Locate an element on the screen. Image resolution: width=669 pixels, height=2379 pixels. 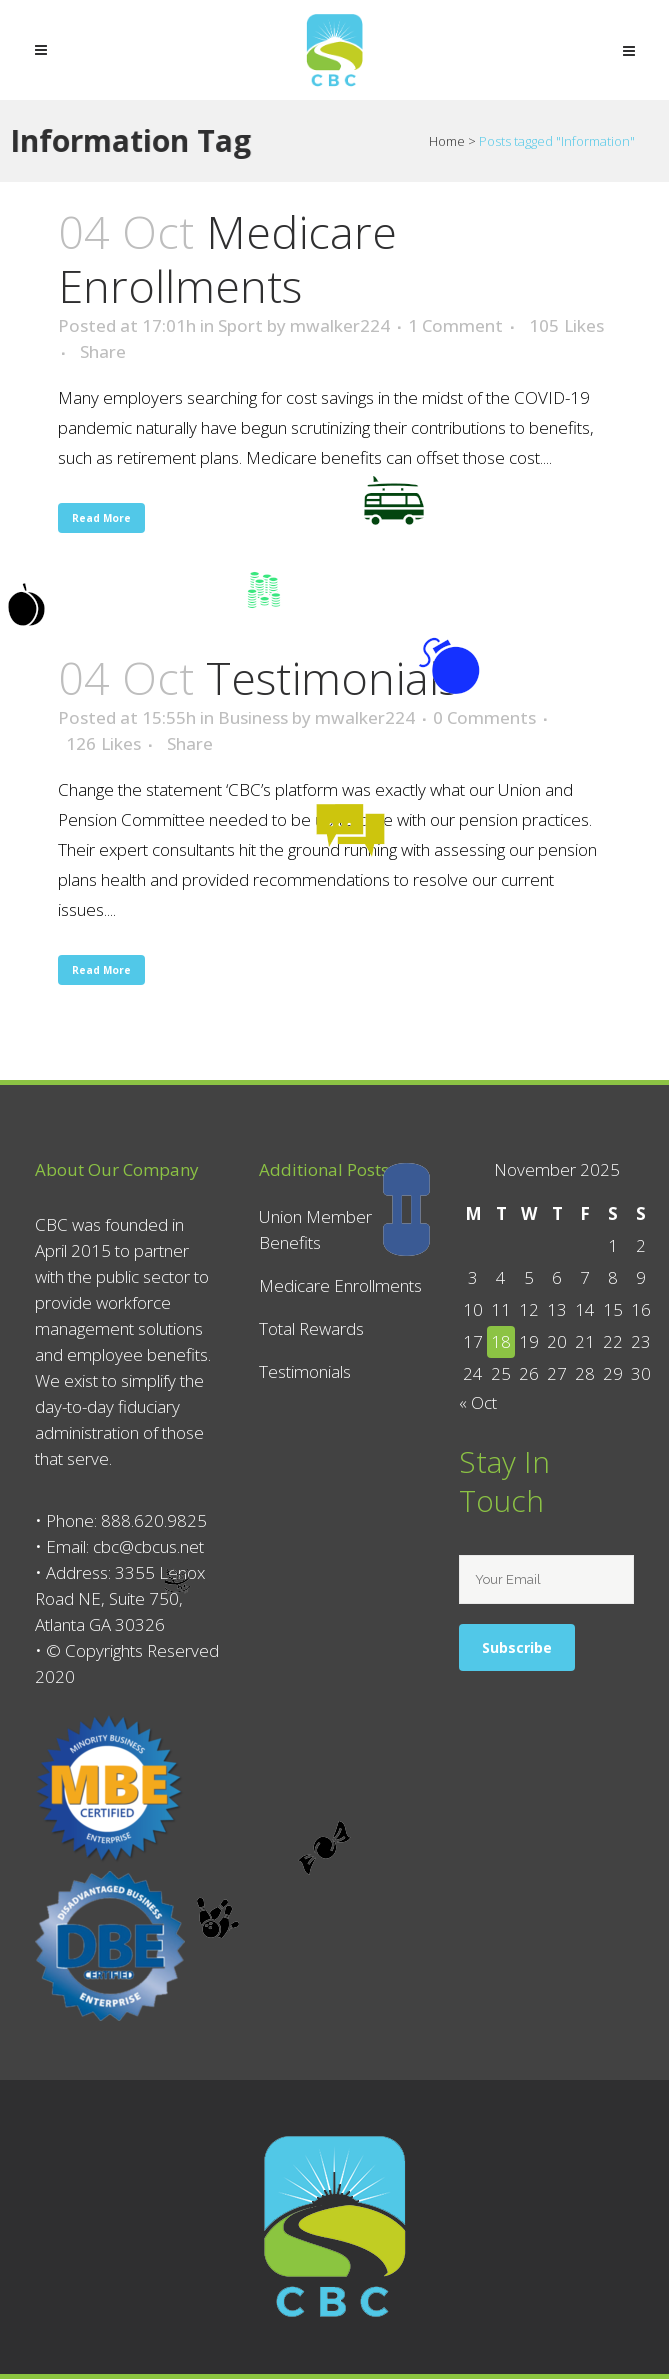
use grenade weapon or explosive item is located at coordinates (406, 1209).